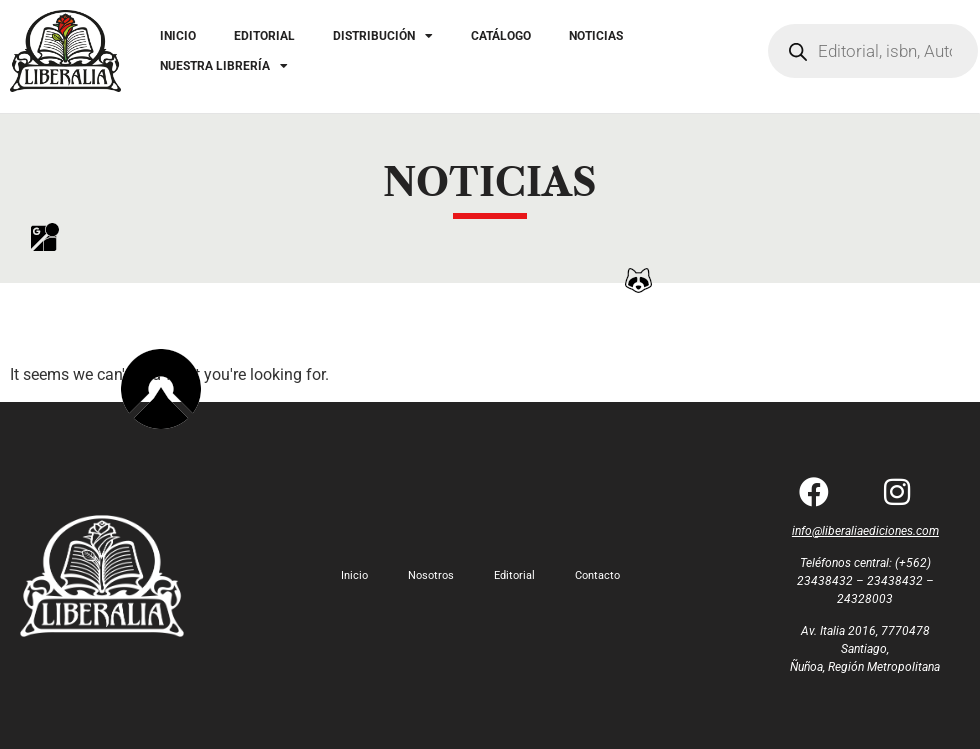 The height and width of the screenshot is (749, 980). What do you see at coordinates (638, 280) in the screenshot?
I see `open protocols.io website or app` at bounding box center [638, 280].